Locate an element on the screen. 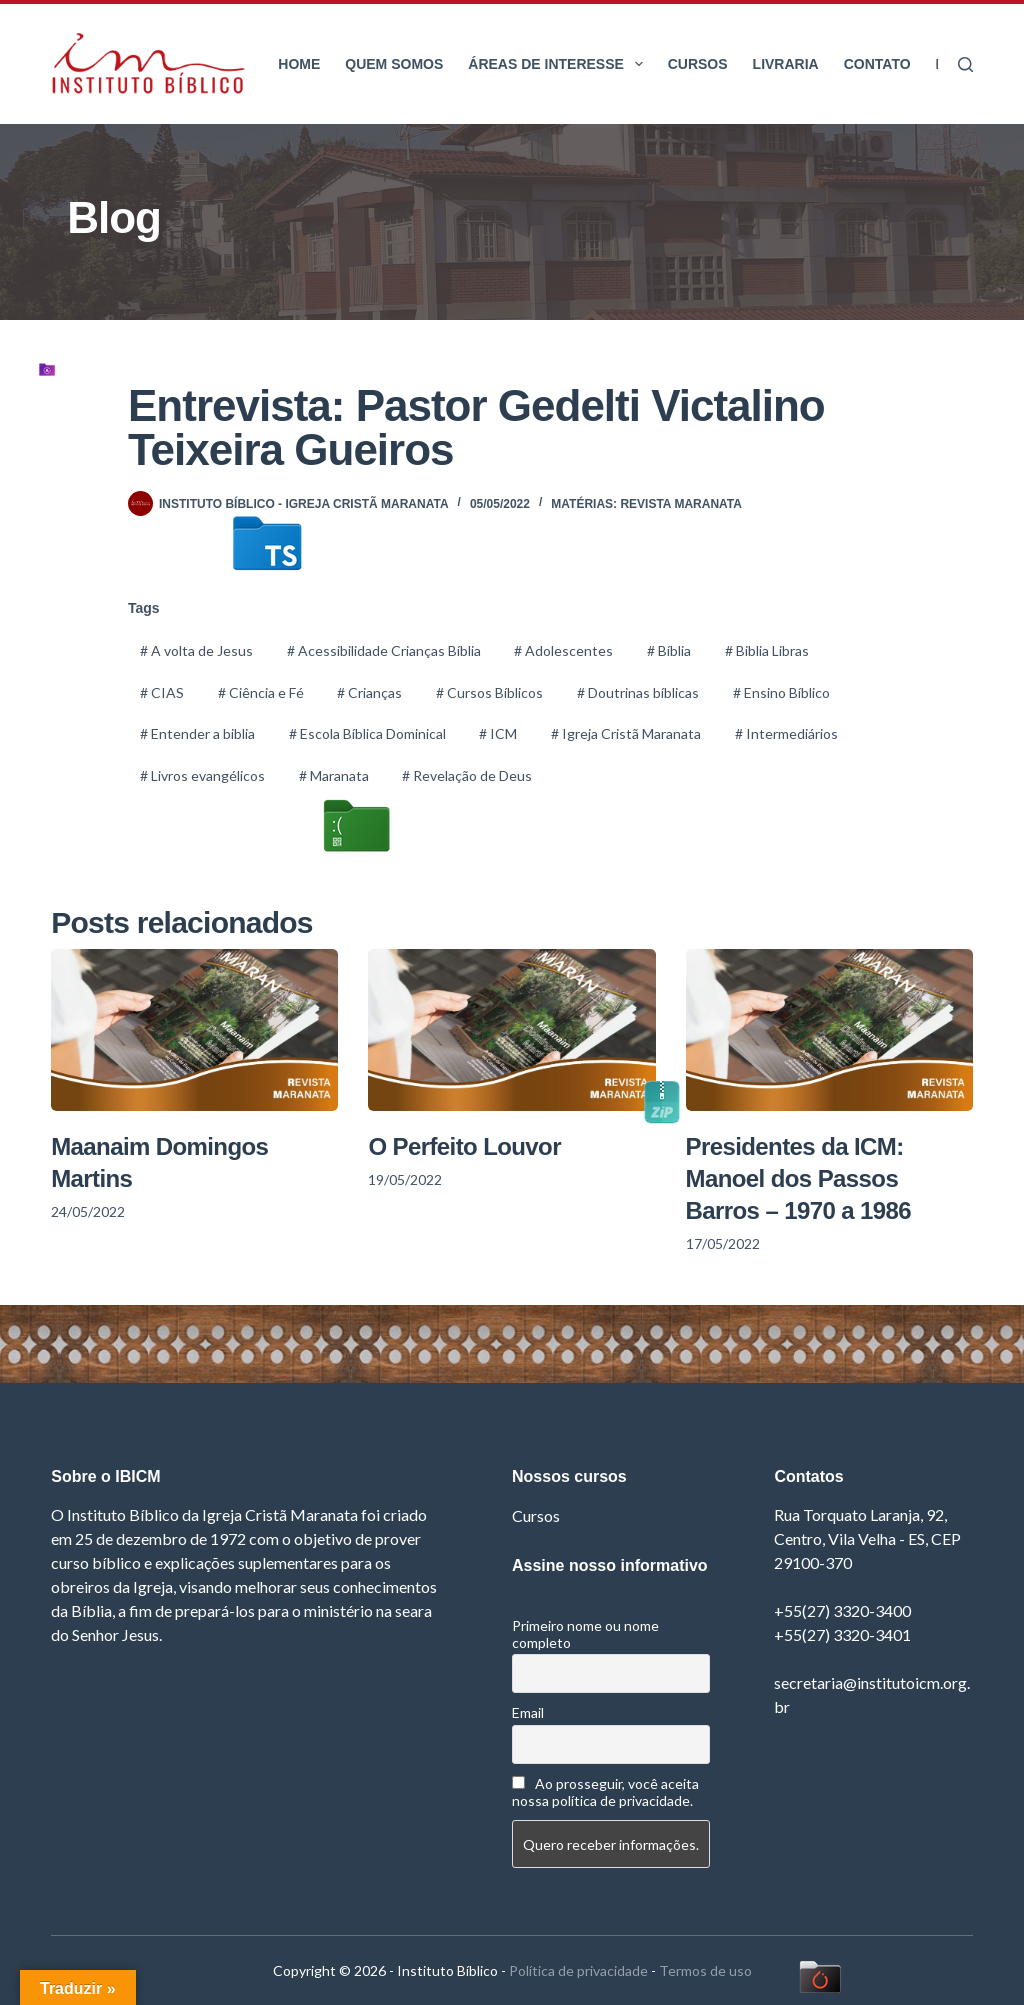  typescript project folder is located at coordinates (267, 545).